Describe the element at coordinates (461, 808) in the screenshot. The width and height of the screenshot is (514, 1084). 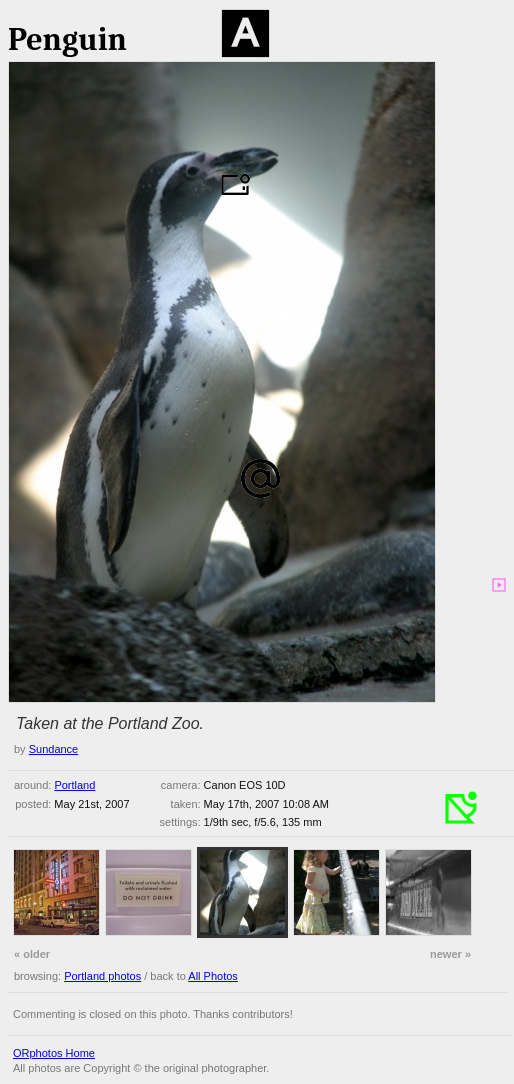
I see `remixicon logo` at that location.